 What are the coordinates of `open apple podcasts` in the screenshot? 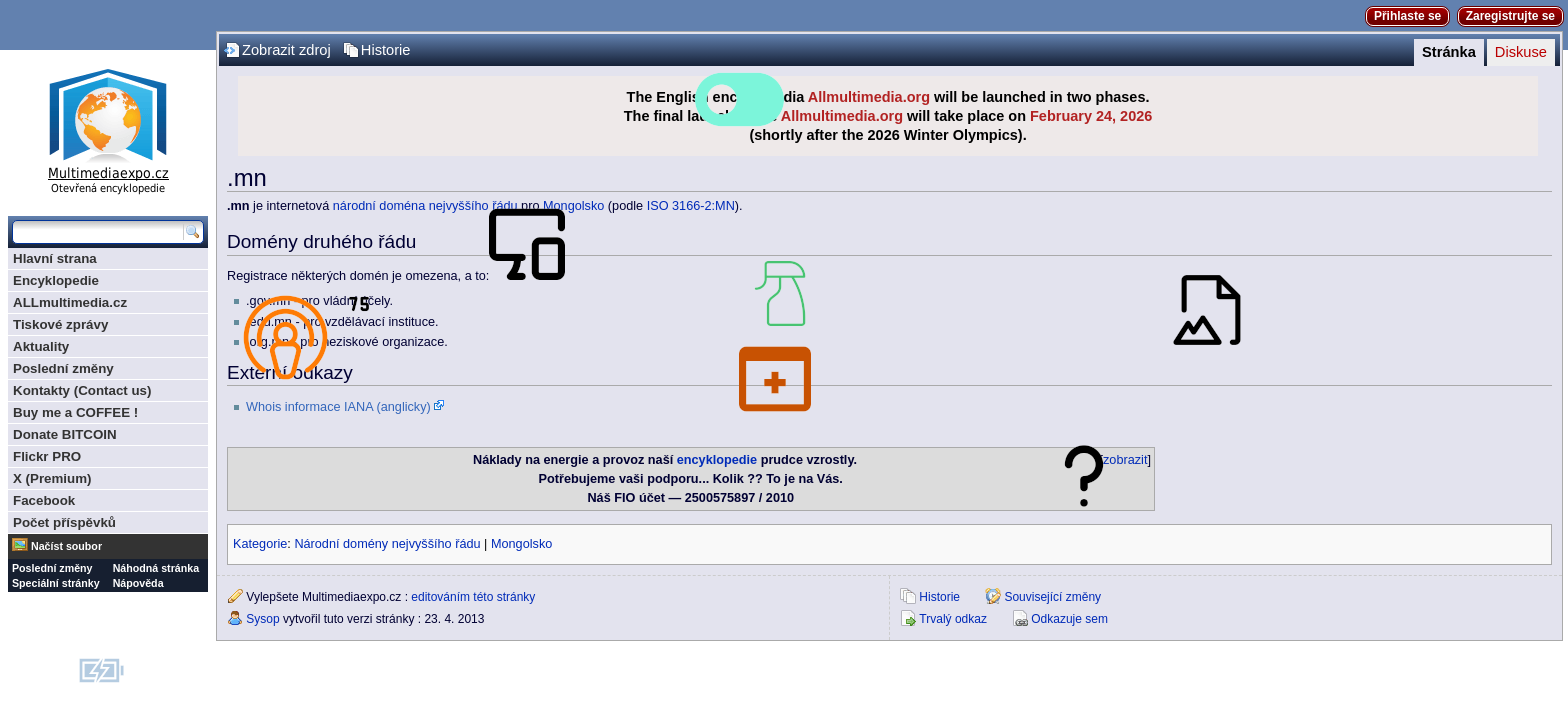 It's located at (285, 337).